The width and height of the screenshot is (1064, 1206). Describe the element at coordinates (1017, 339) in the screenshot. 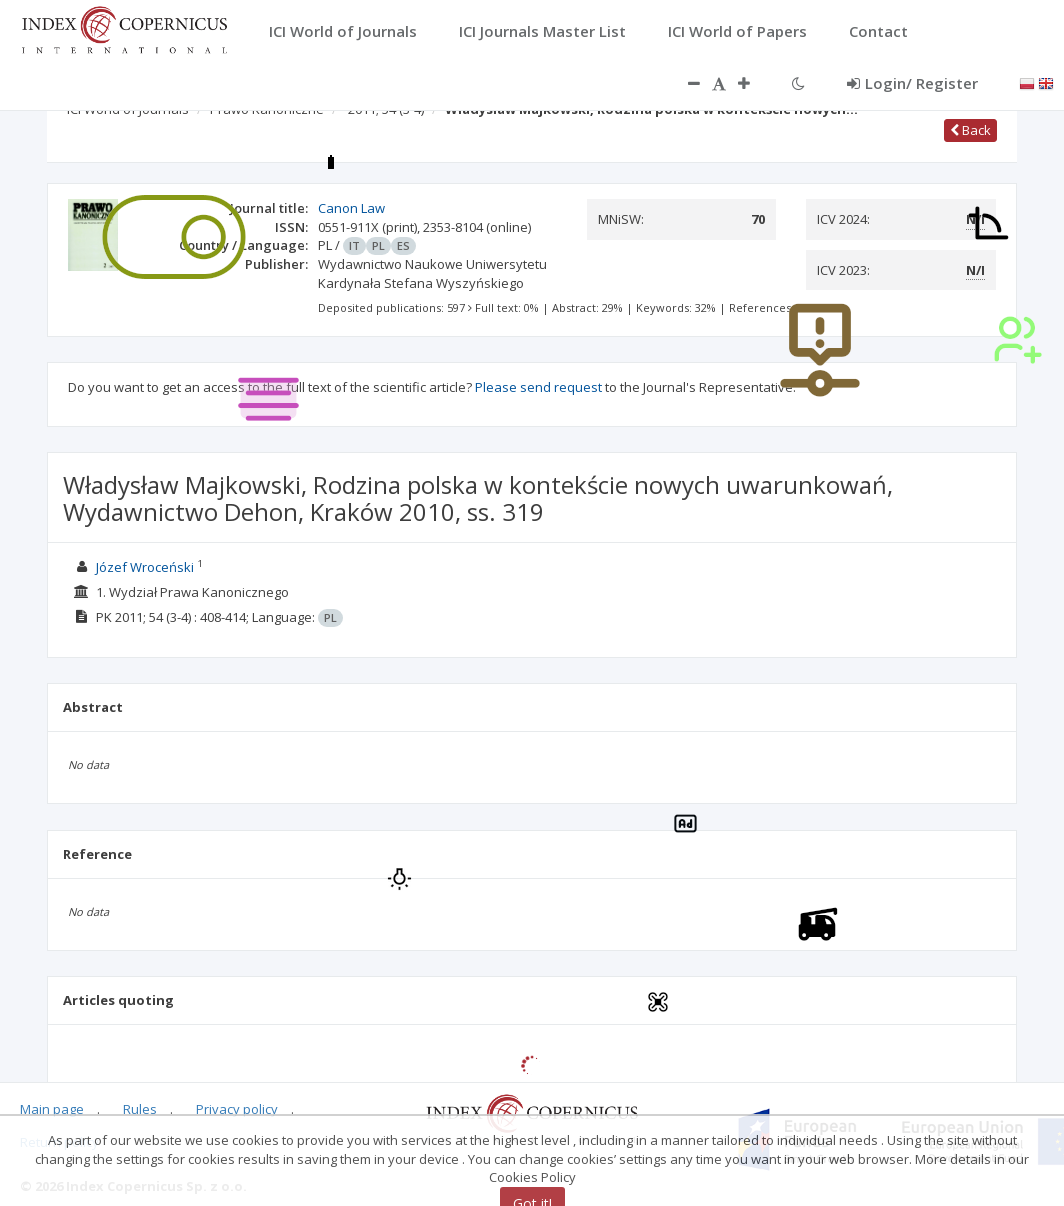

I see `add a new team member` at that location.